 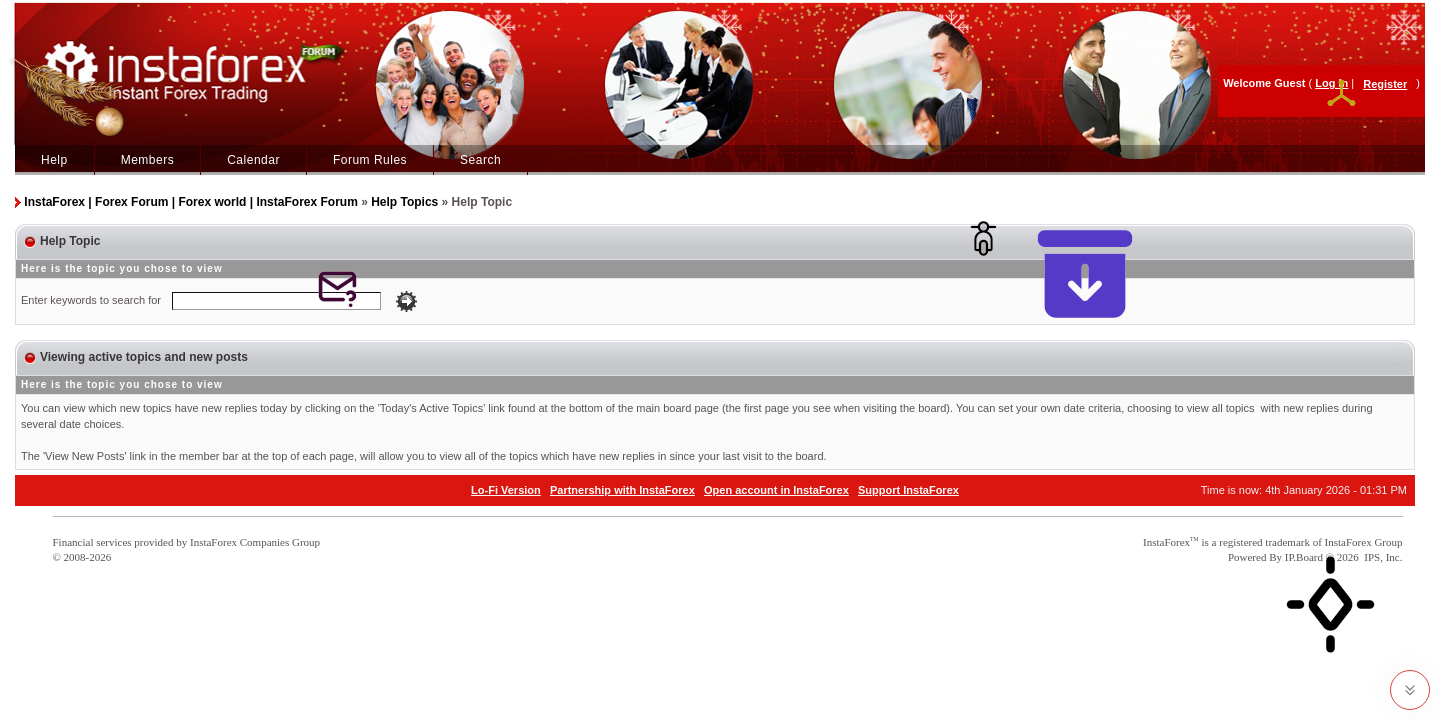 What do you see at coordinates (1341, 93) in the screenshot?
I see `access 3D transform or manipulation tools` at bounding box center [1341, 93].